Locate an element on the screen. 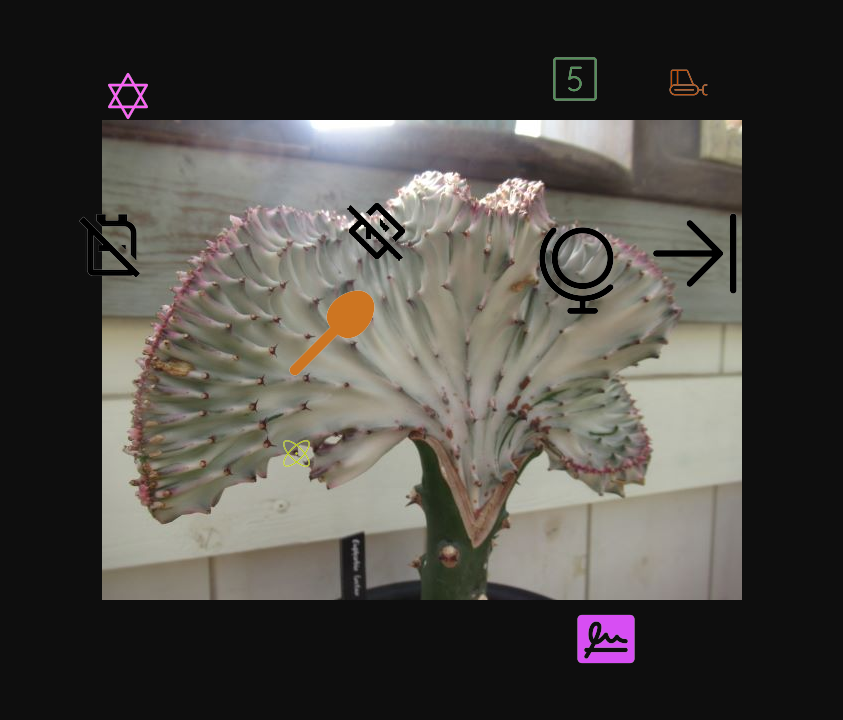  indicates Jewish religious content or services is located at coordinates (128, 96).